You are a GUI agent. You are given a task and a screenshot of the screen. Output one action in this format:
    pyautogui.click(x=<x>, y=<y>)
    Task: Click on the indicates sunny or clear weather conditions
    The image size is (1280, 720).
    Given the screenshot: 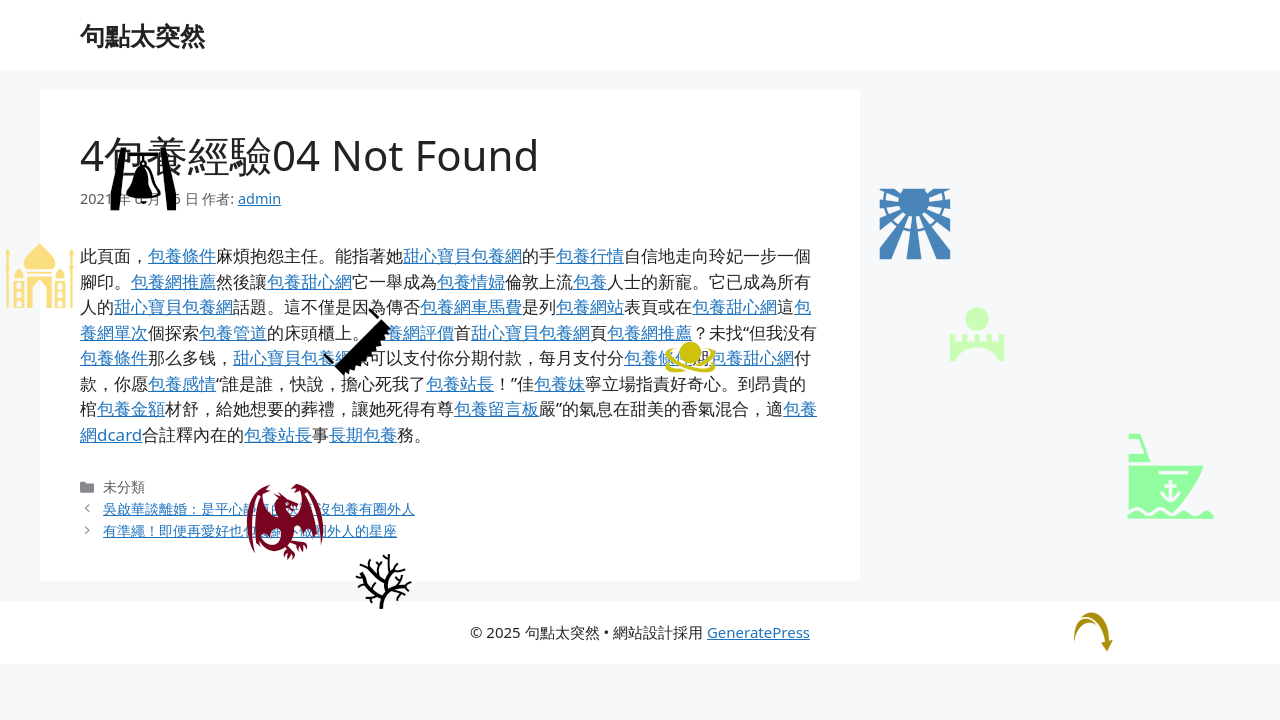 What is the action you would take?
    pyautogui.click(x=915, y=224)
    